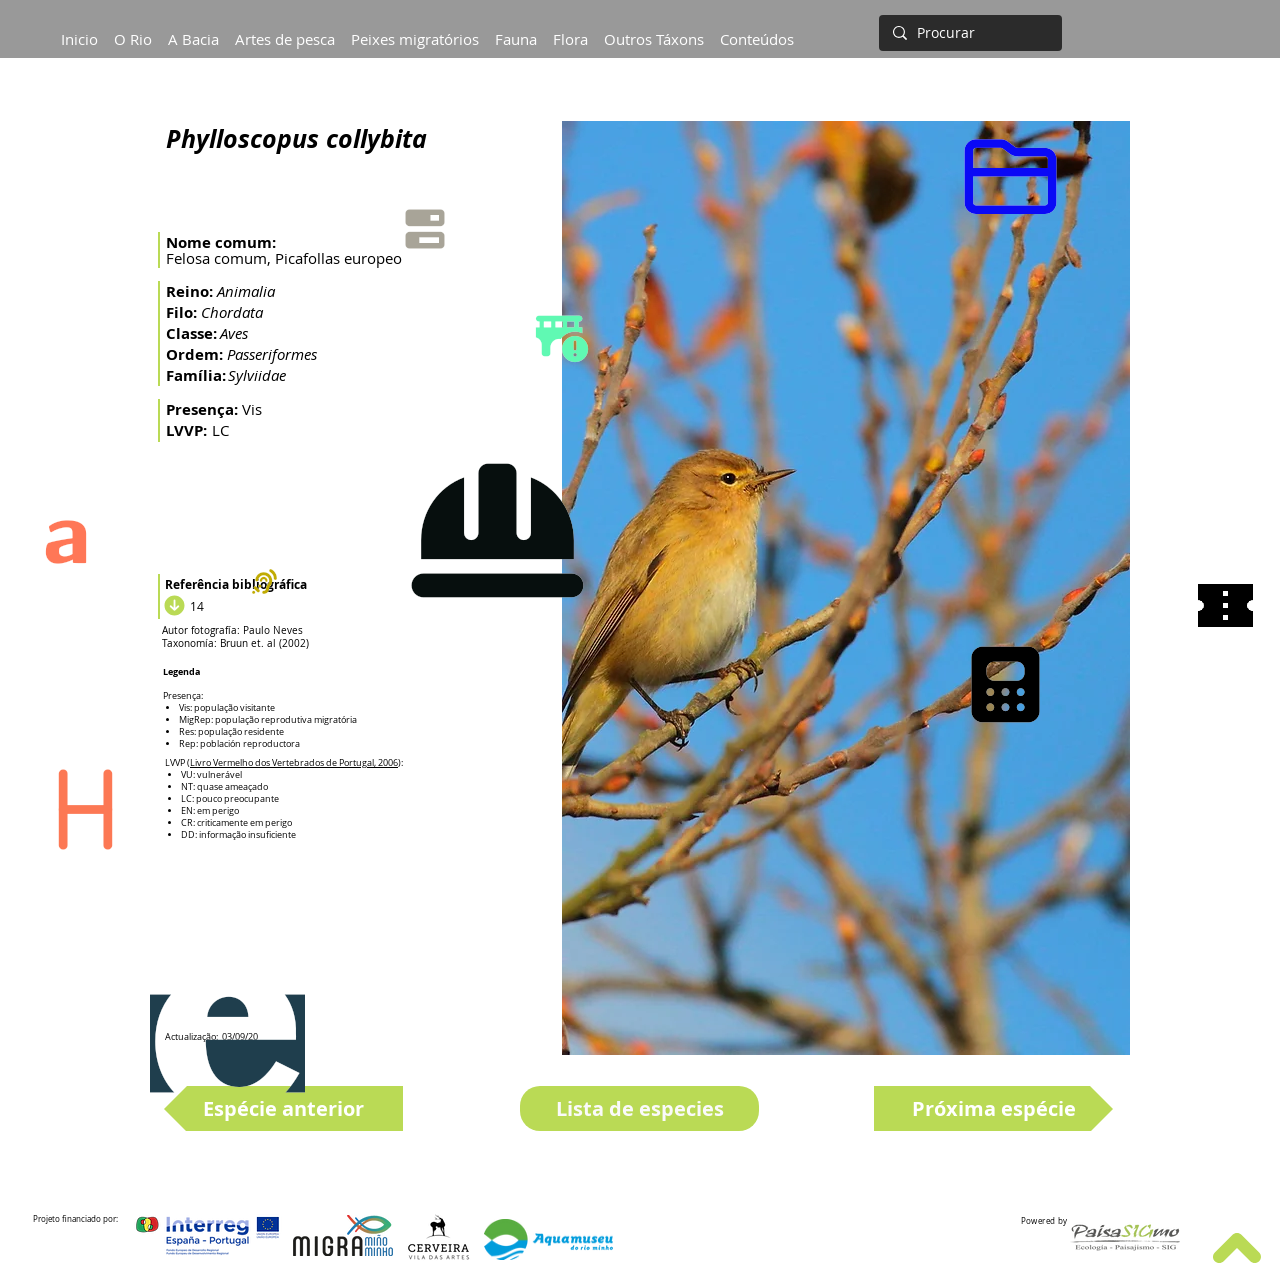 The image size is (1280, 1283). I want to click on enable accessibility audio features, so click(264, 581).